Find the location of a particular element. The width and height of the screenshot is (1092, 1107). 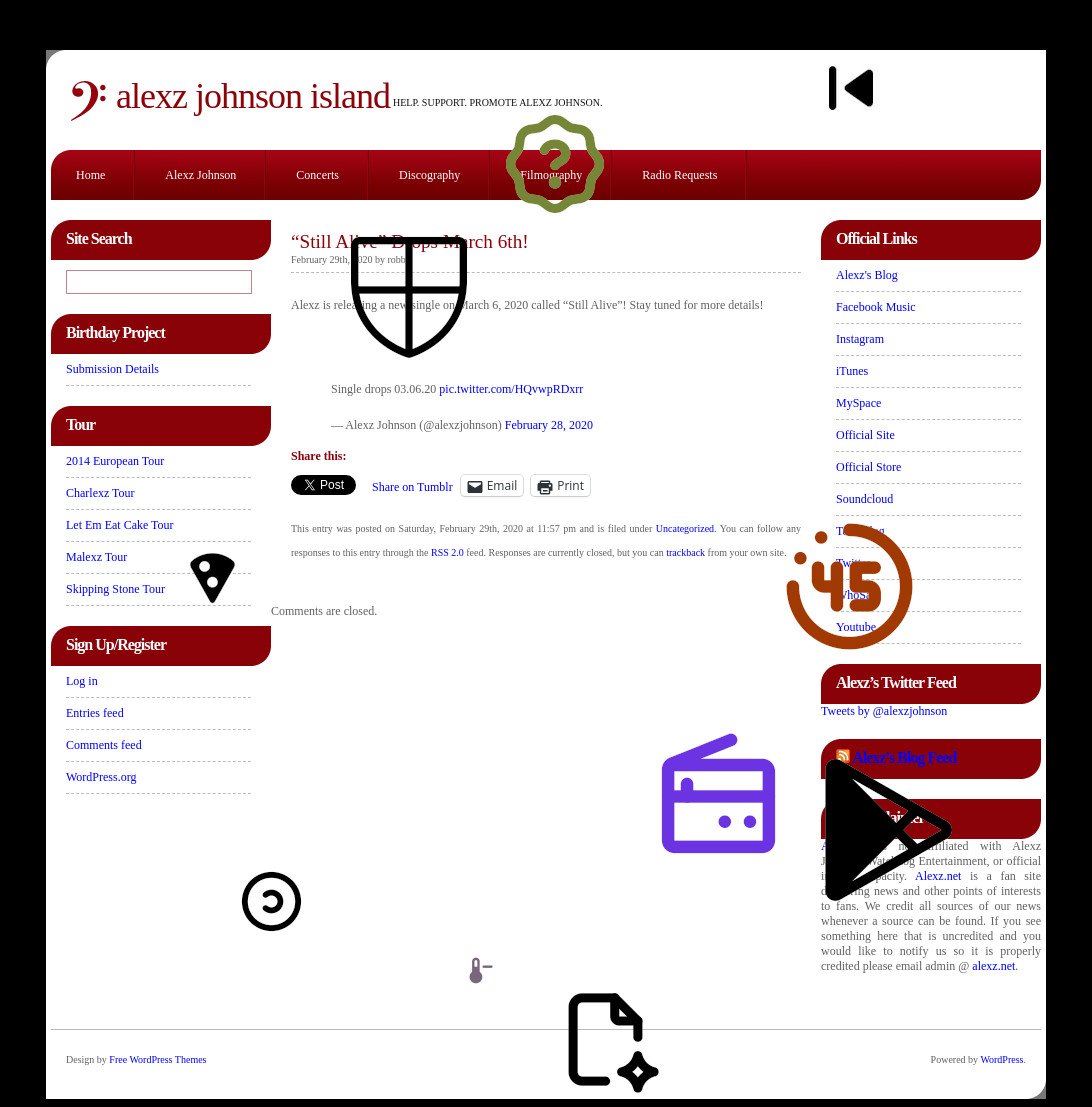

open radio or audio streaming app is located at coordinates (718, 796).